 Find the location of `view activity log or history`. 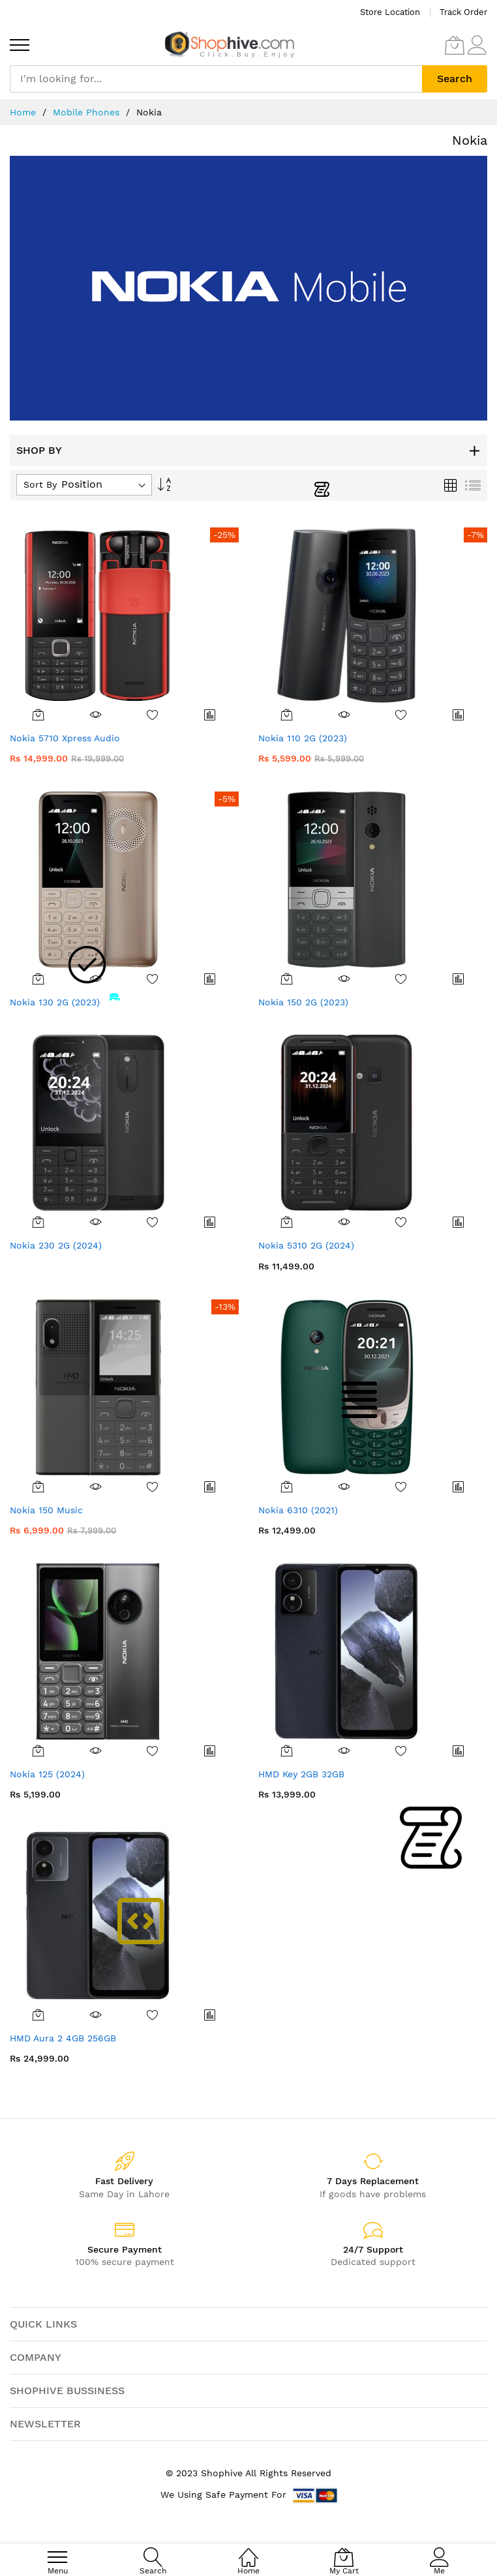

view activity log or history is located at coordinates (430, 1837).